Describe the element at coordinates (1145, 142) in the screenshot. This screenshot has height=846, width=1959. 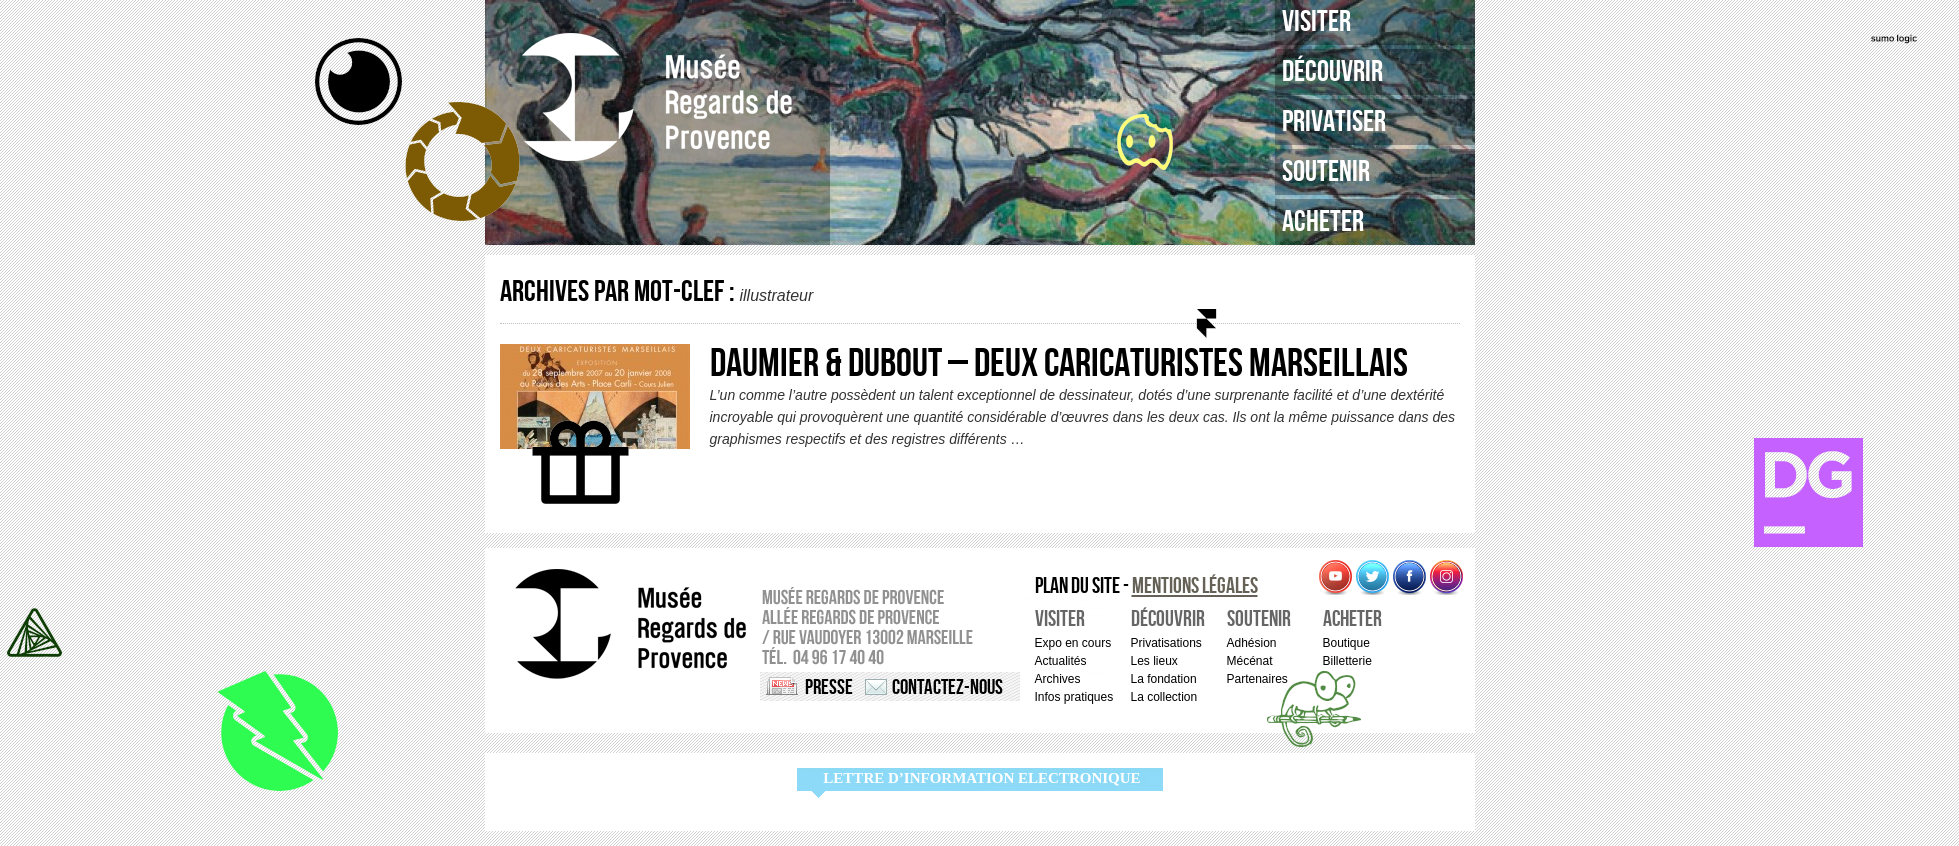
I see `open the aiqfome food delivery app` at that location.